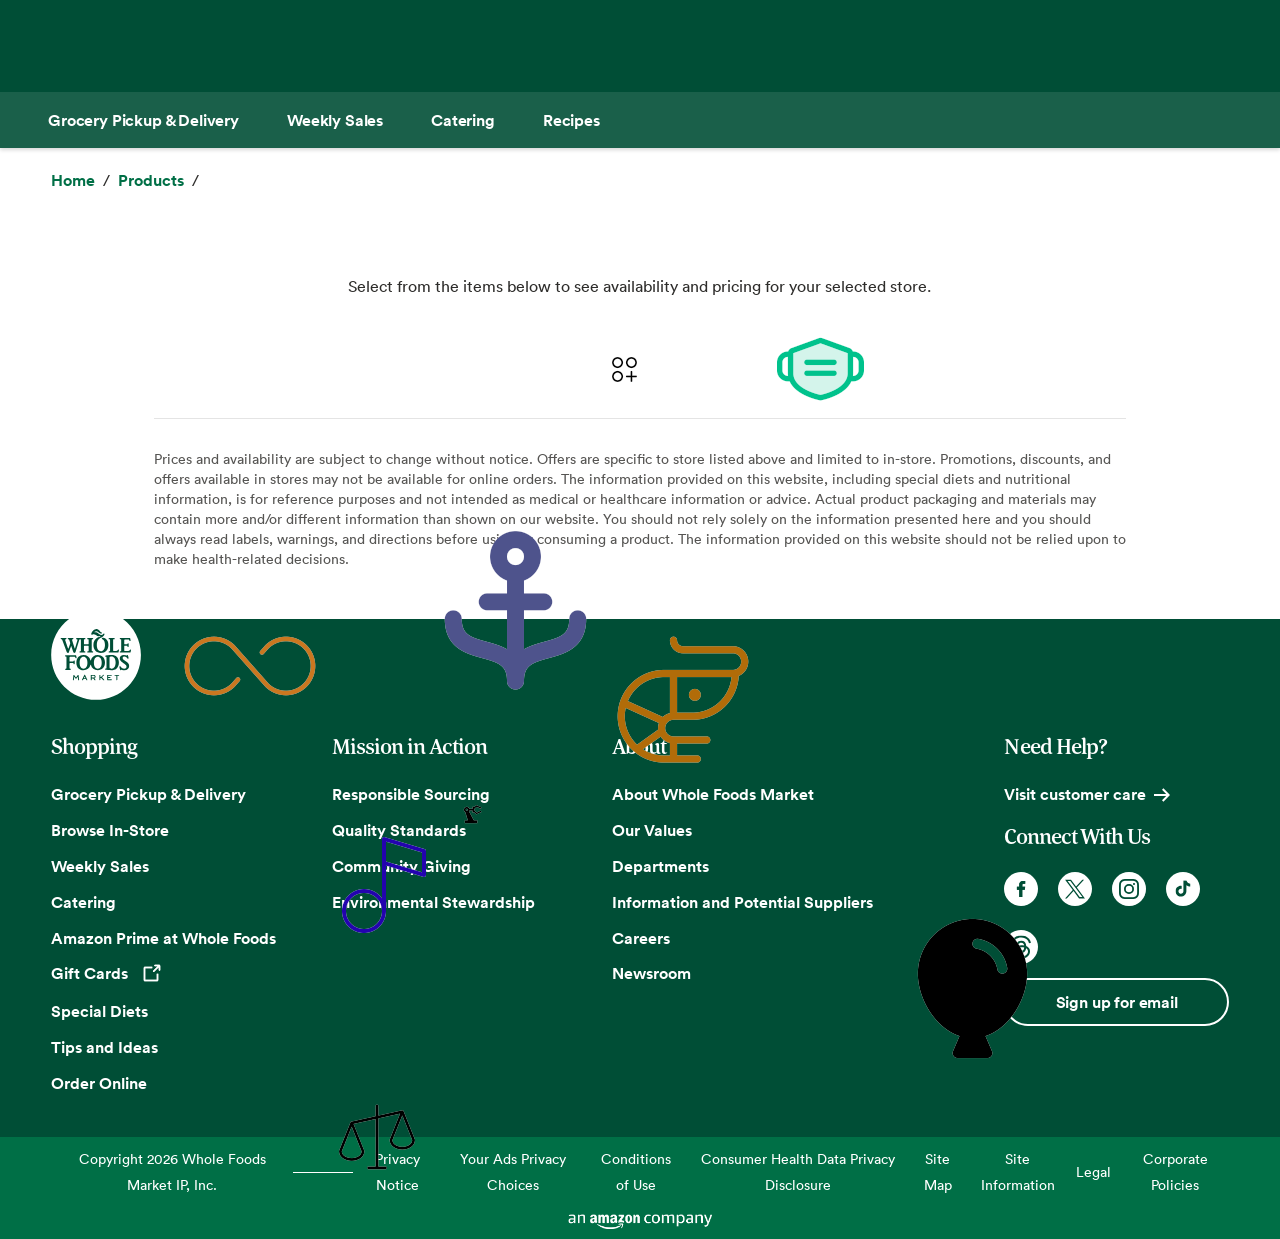 This screenshot has height=1239, width=1280. What do you see at coordinates (972, 988) in the screenshot?
I see `view celebration or birthday events` at bounding box center [972, 988].